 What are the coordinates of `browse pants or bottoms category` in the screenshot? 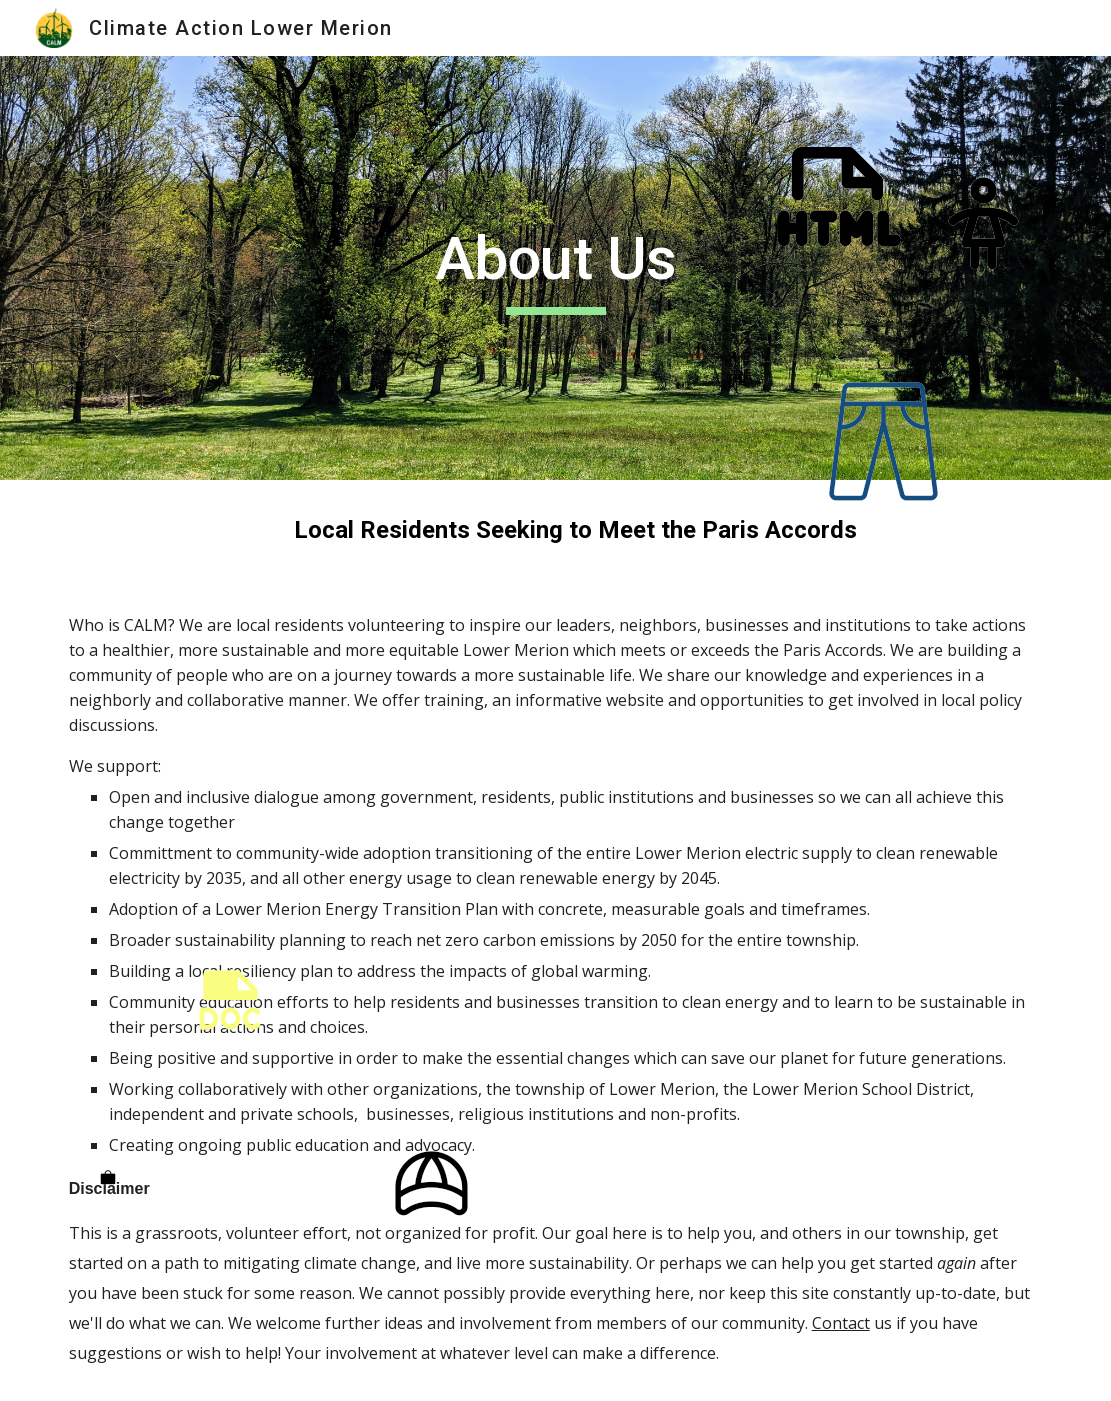 It's located at (883, 441).